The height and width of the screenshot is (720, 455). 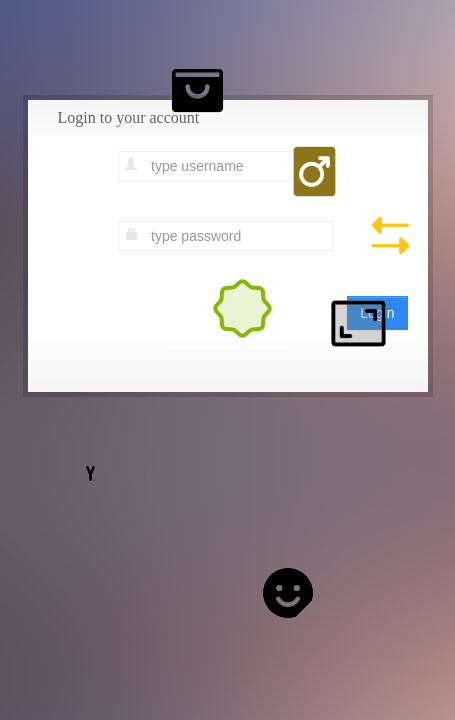 I want to click on view your shopping cart, so click(x=197, y=90).